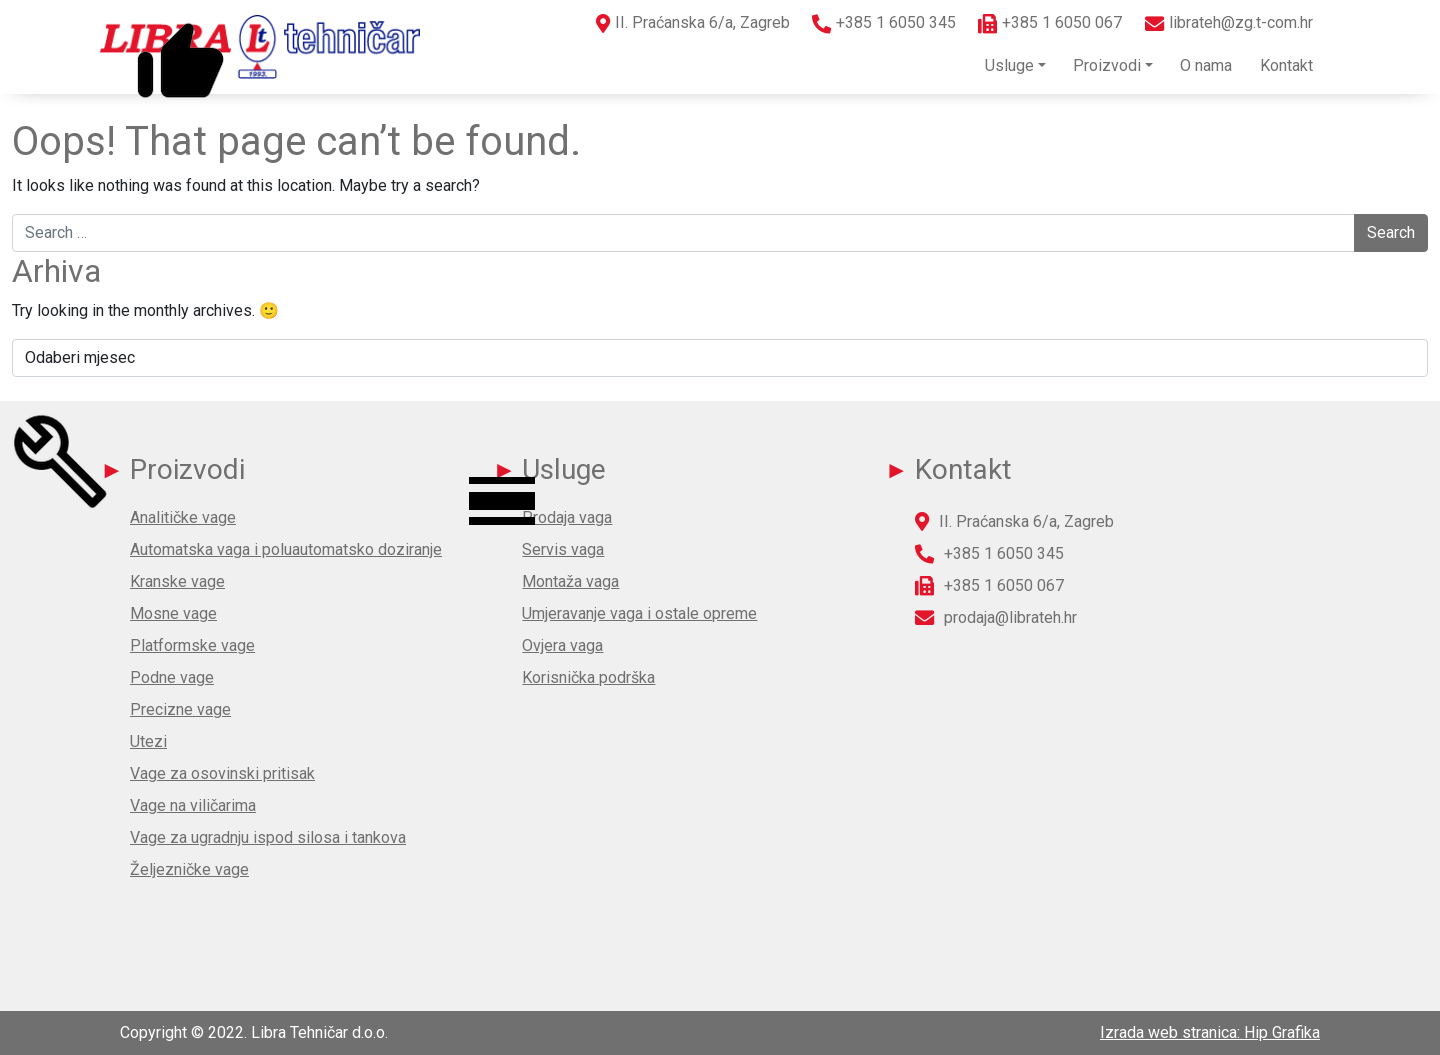 The width and height of the screenshot is (1440, 1055). Describe the element at coordinates (180, 63) in the screenshot. I see `like or upvote content` at that location.